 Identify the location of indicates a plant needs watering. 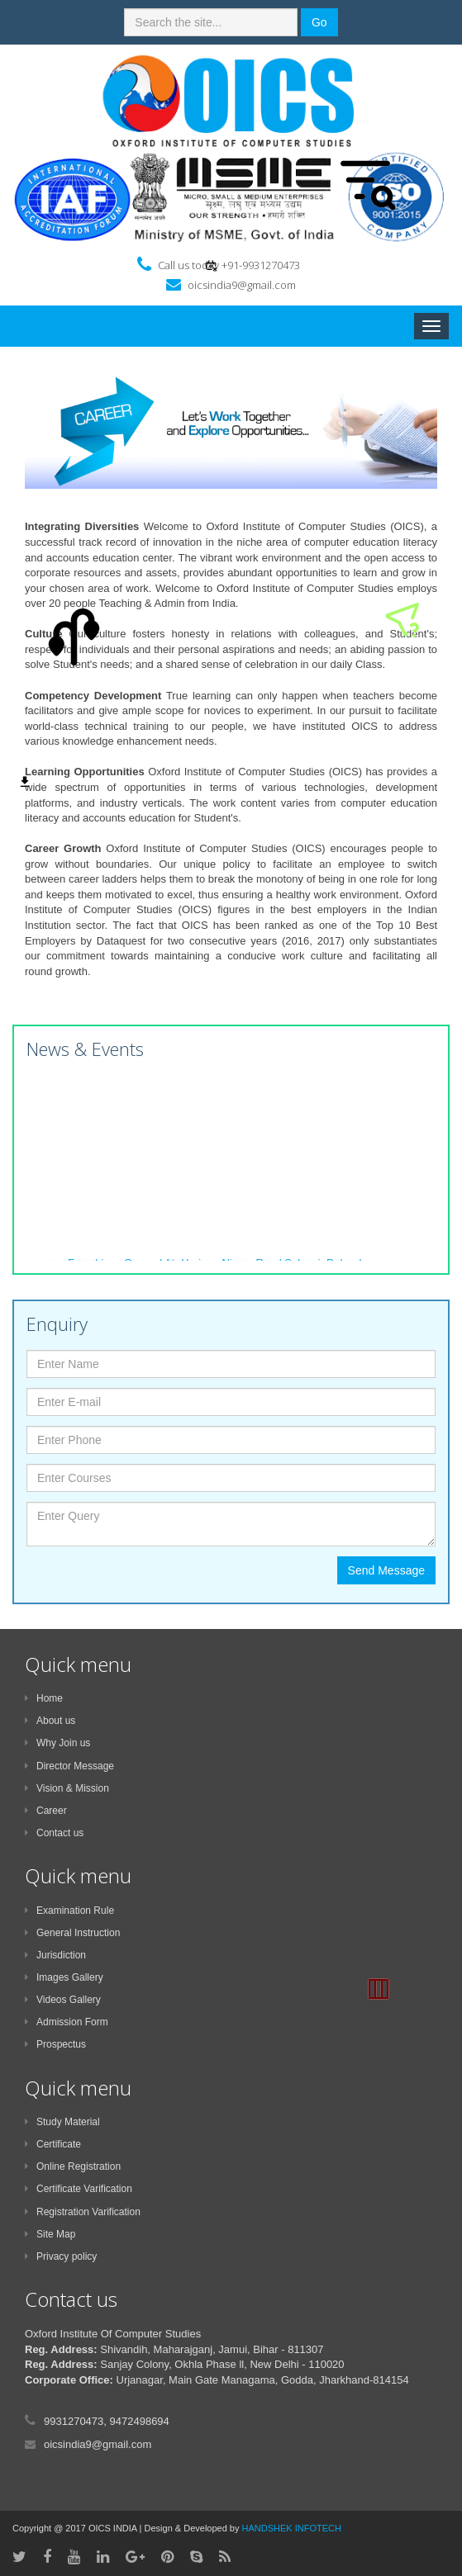
(74, 637).